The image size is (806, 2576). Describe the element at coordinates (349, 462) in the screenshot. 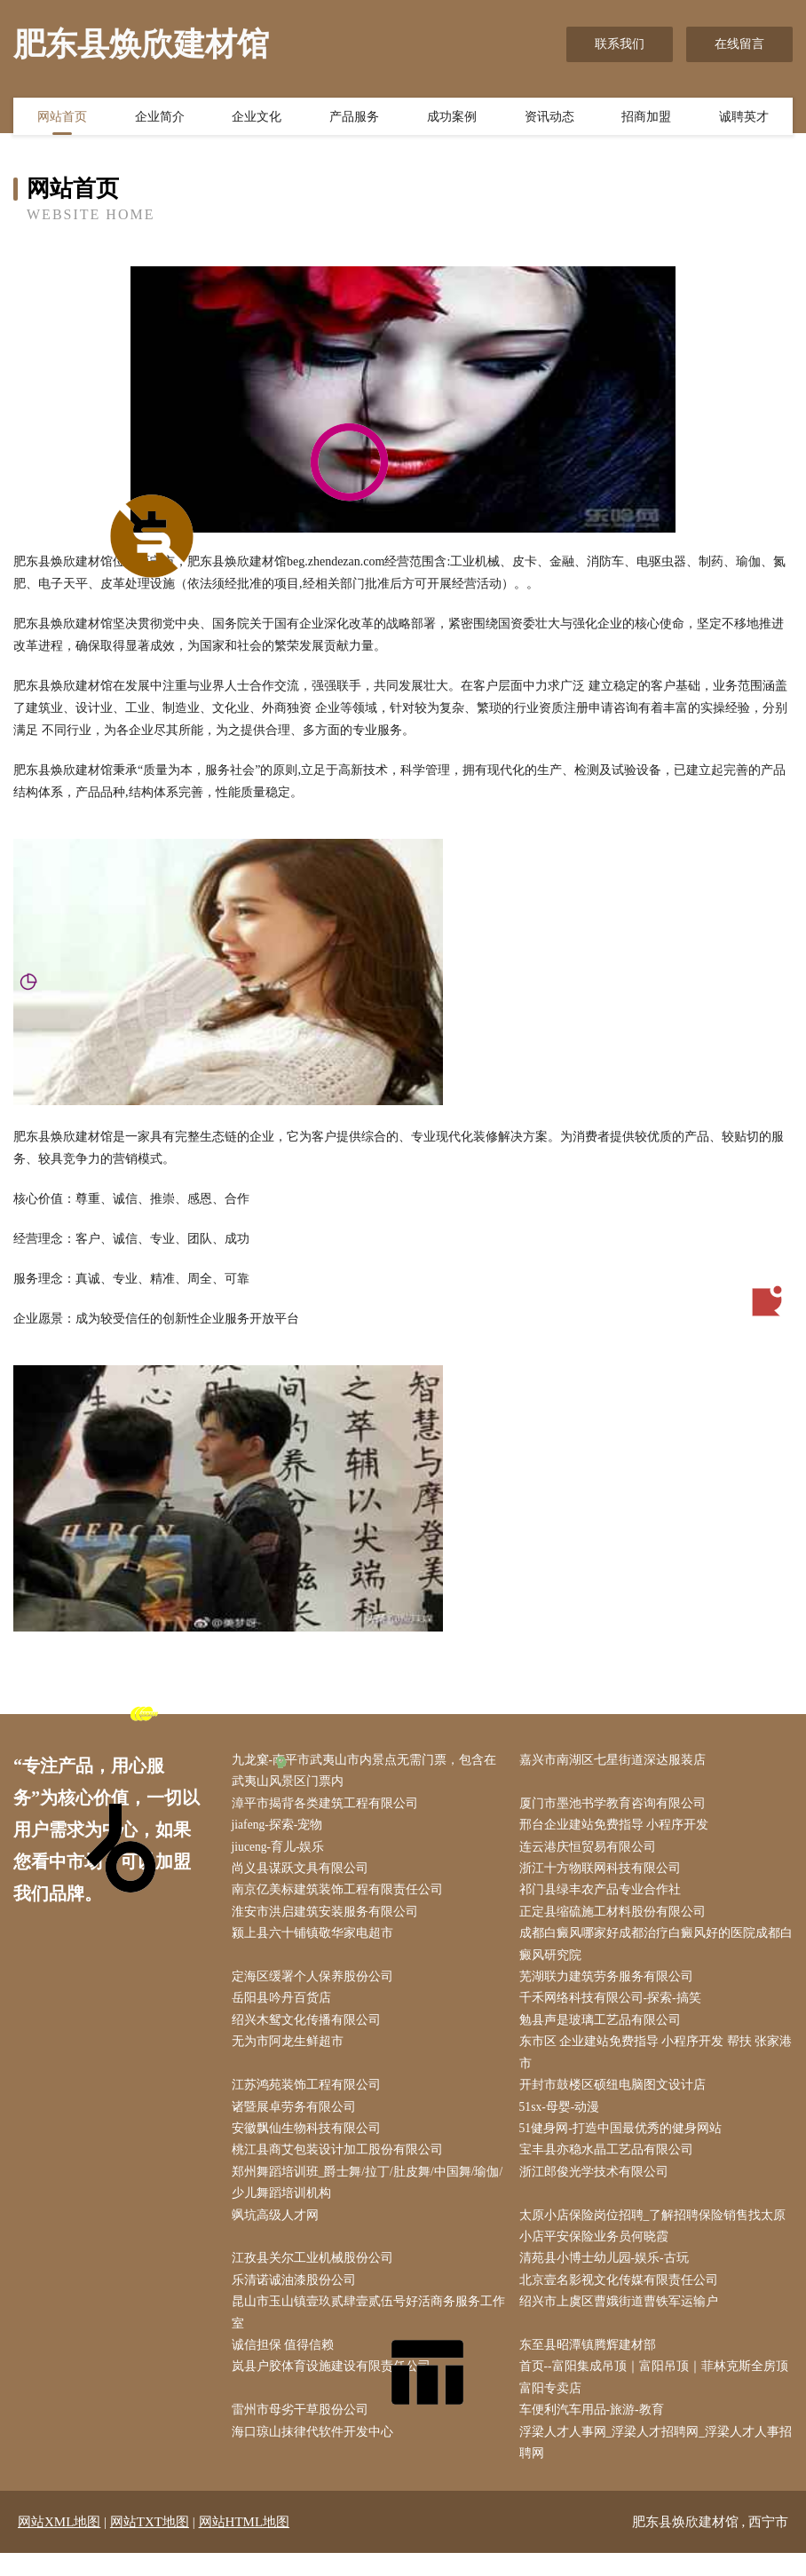

I see `unselected checkbox or radio button option` at that location.